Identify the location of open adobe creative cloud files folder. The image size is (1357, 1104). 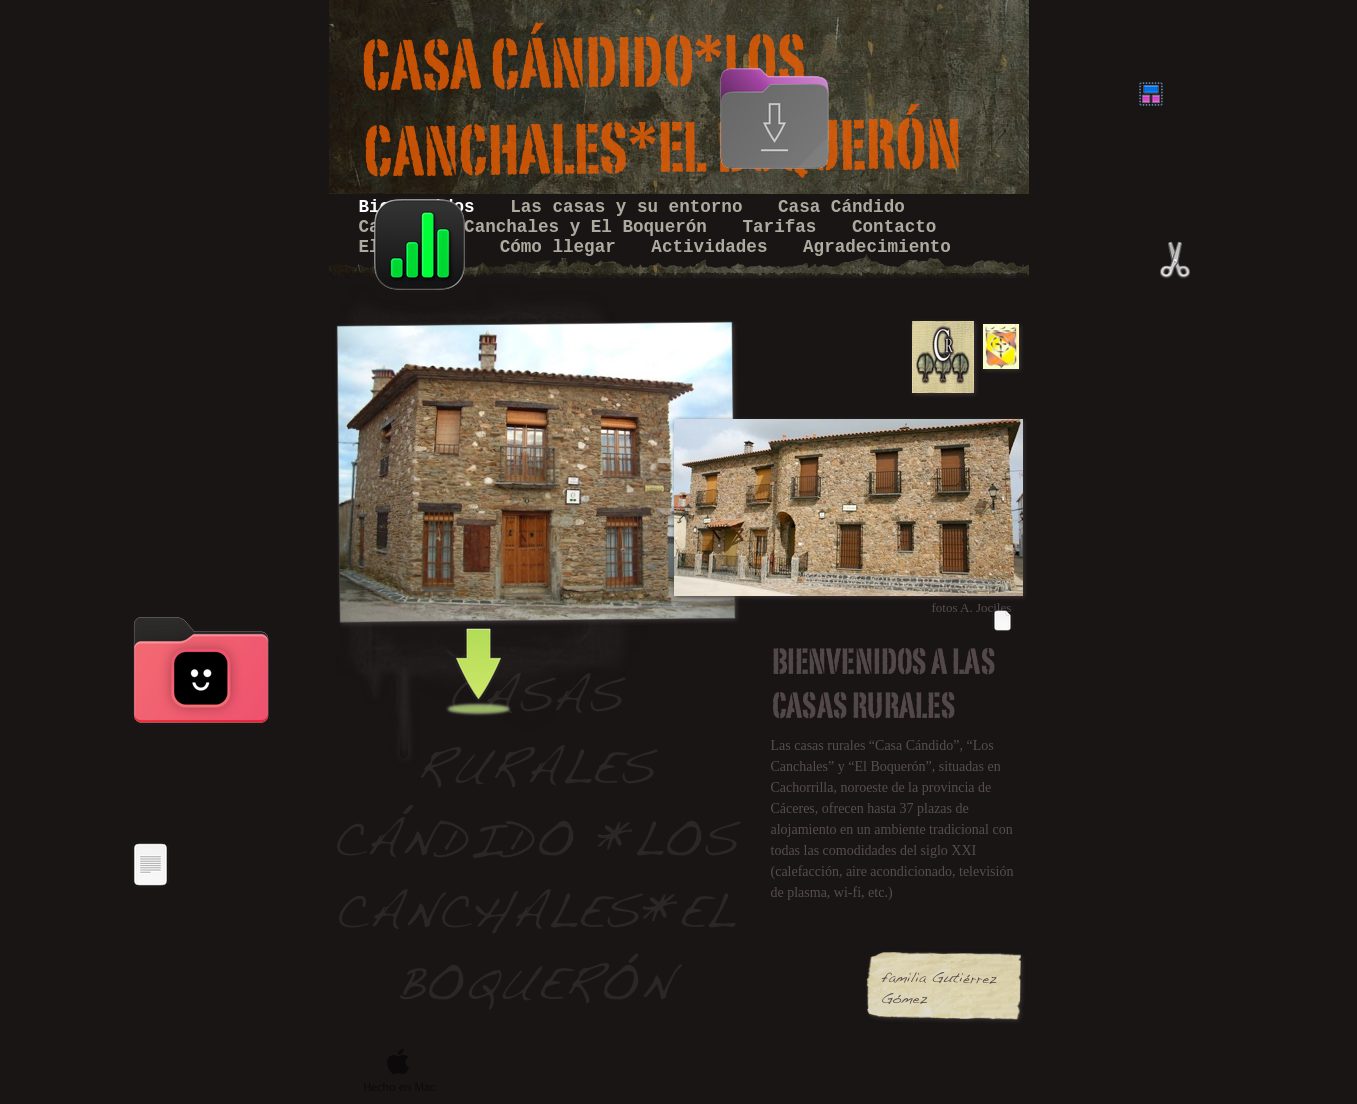
(200, 673).